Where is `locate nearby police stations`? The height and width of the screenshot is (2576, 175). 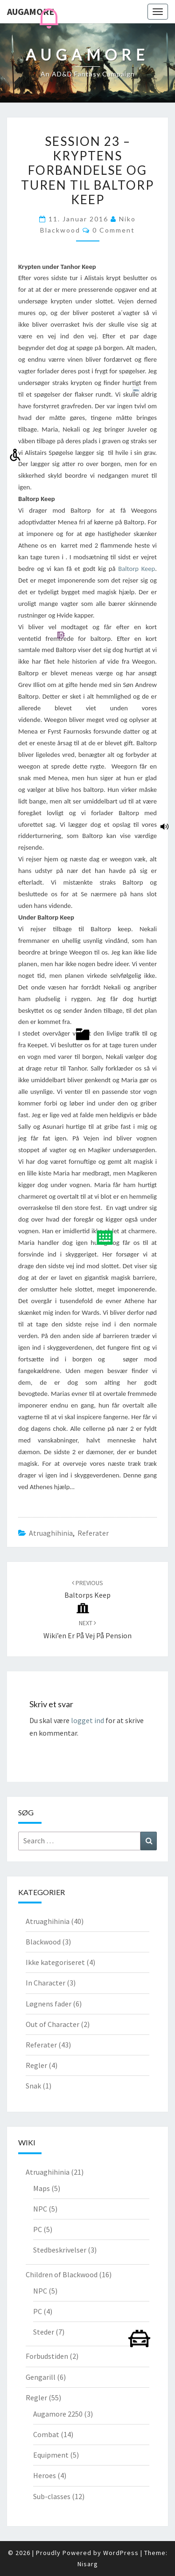 locate nearby police stations is located at coordinates (139, 2338).